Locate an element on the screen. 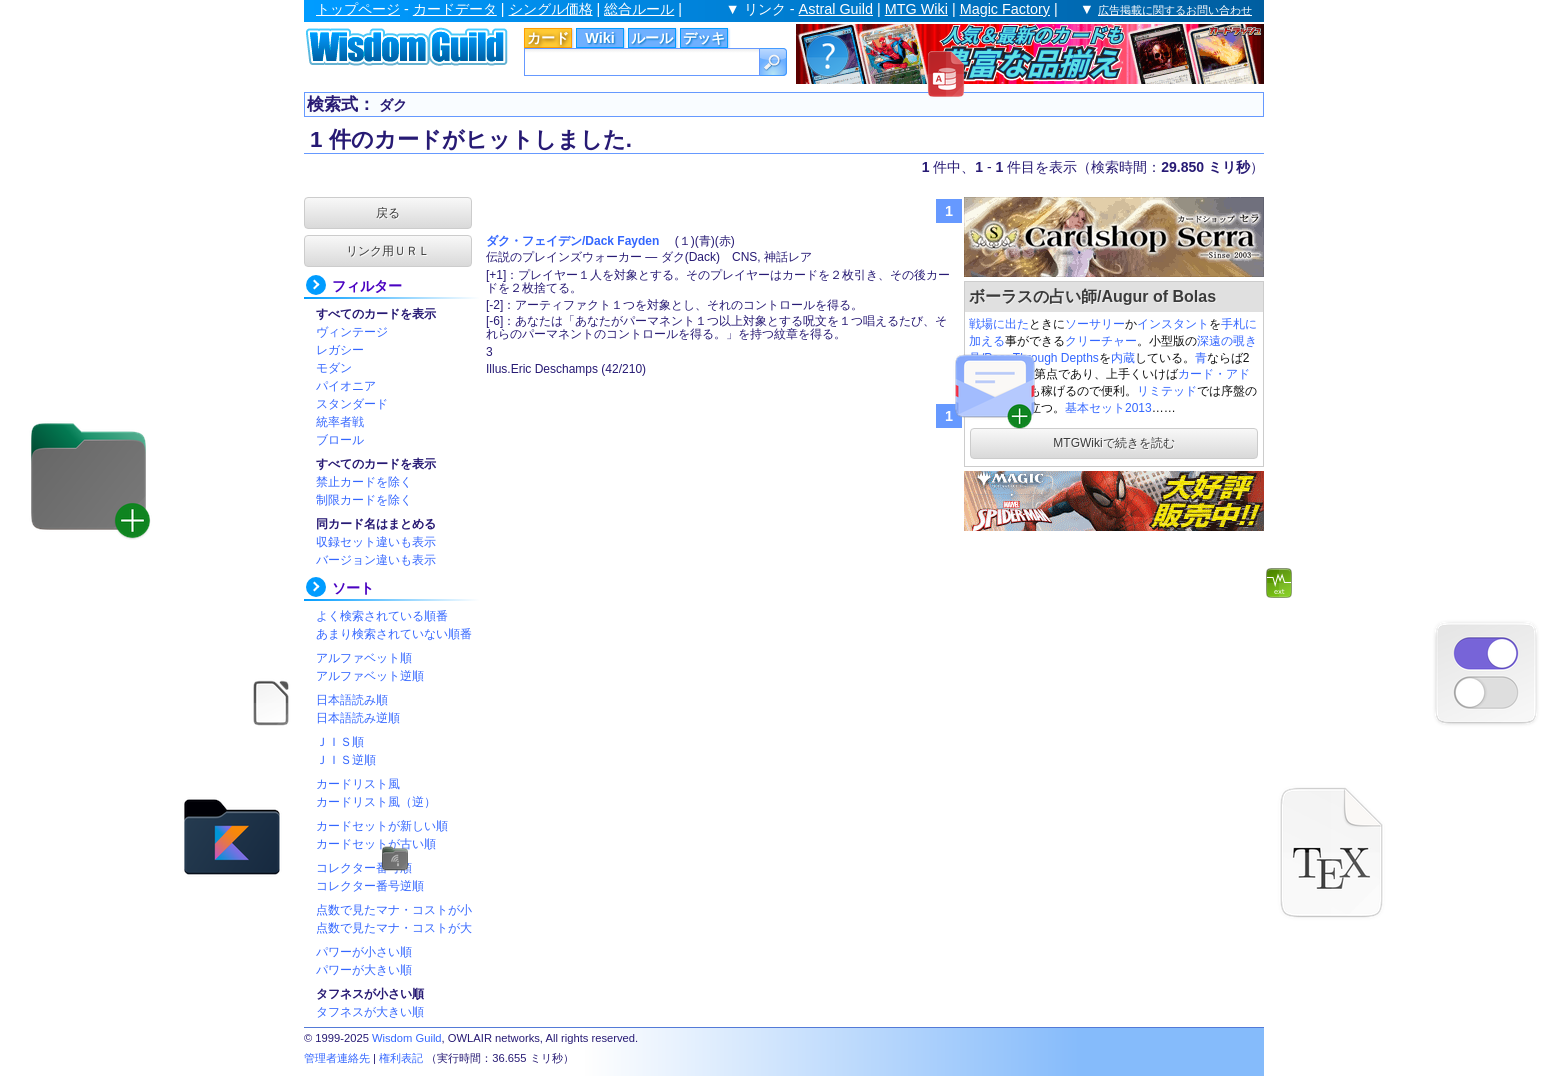 The width and height of the screenshot is (1568, 1076). a LaTeX or TeX document file is located at coordinates (1331, 852).